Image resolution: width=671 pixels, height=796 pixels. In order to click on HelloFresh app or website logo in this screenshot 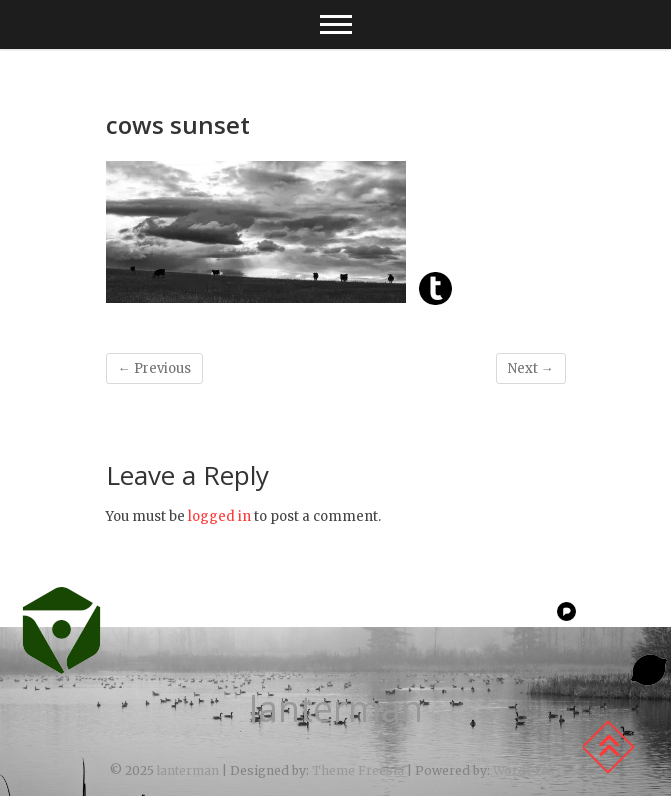, I will do `click(649, 670)`.